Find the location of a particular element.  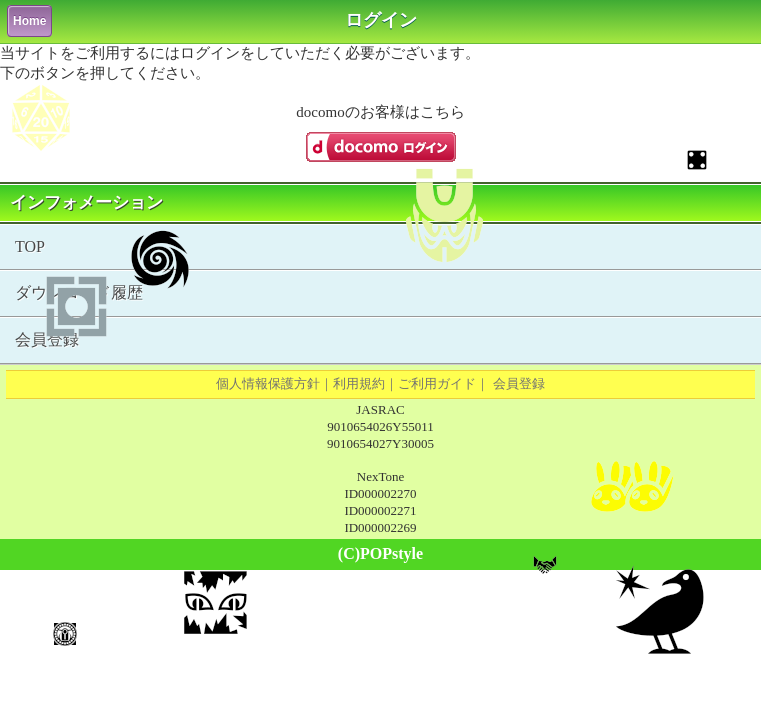

confirm a deal or agreement is located at coordinates (545, 565).